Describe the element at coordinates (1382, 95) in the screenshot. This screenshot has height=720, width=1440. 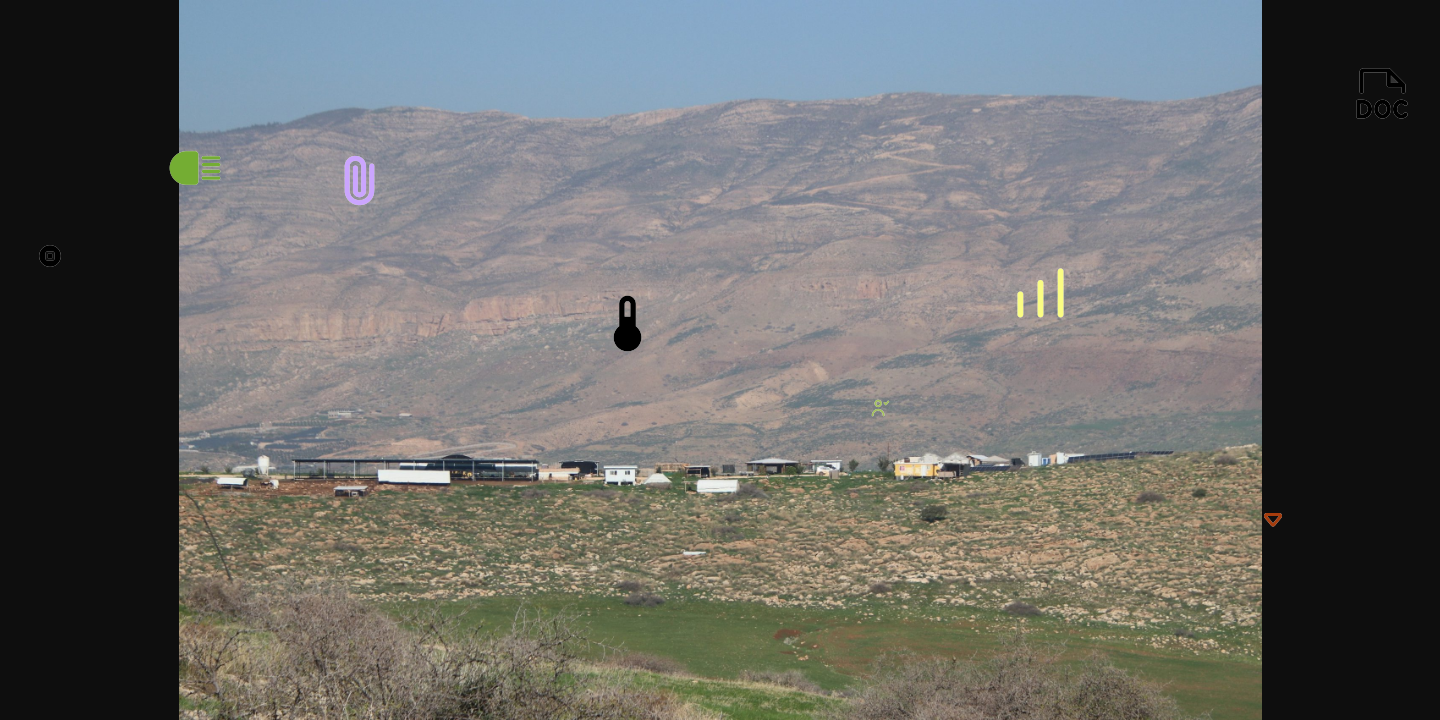
I see `open a document file` at that location.